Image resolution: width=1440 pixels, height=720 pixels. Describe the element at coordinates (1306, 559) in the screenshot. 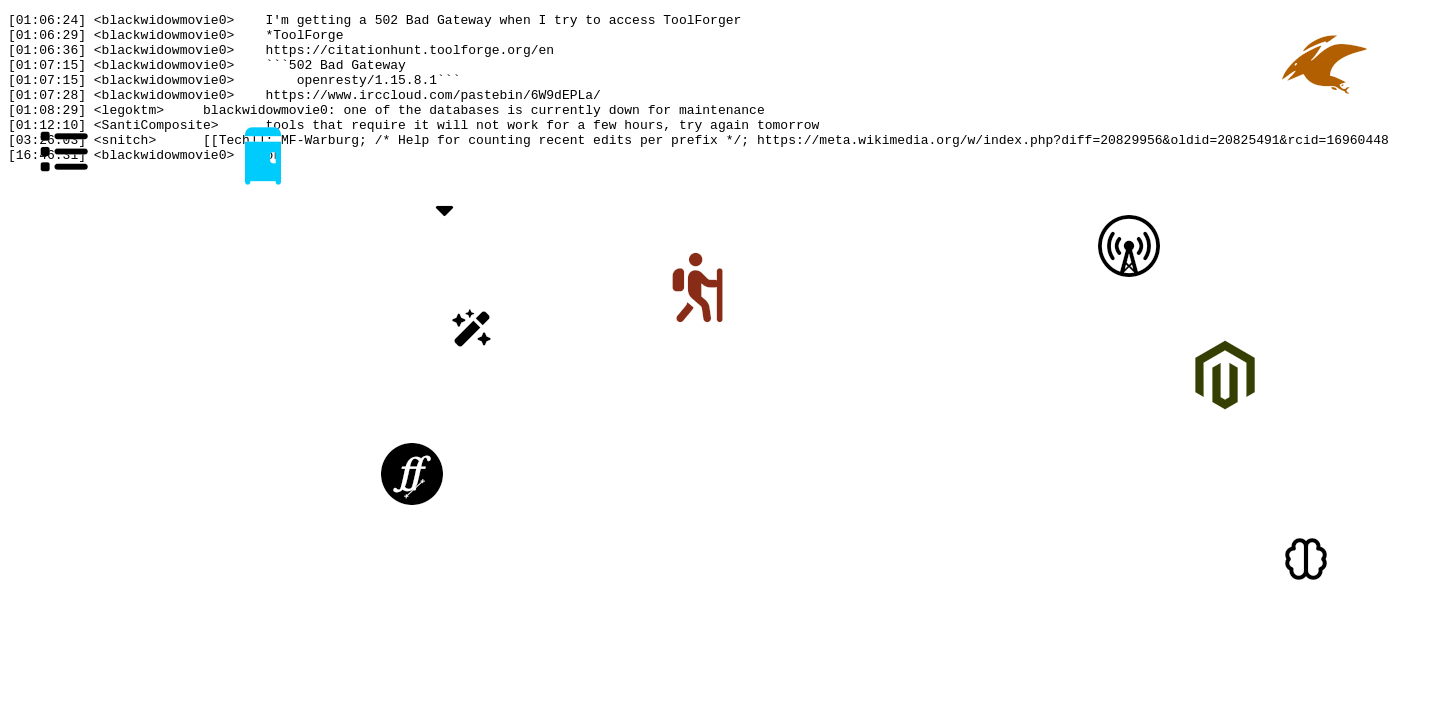

I see `access AI or machine learning features` at that location.